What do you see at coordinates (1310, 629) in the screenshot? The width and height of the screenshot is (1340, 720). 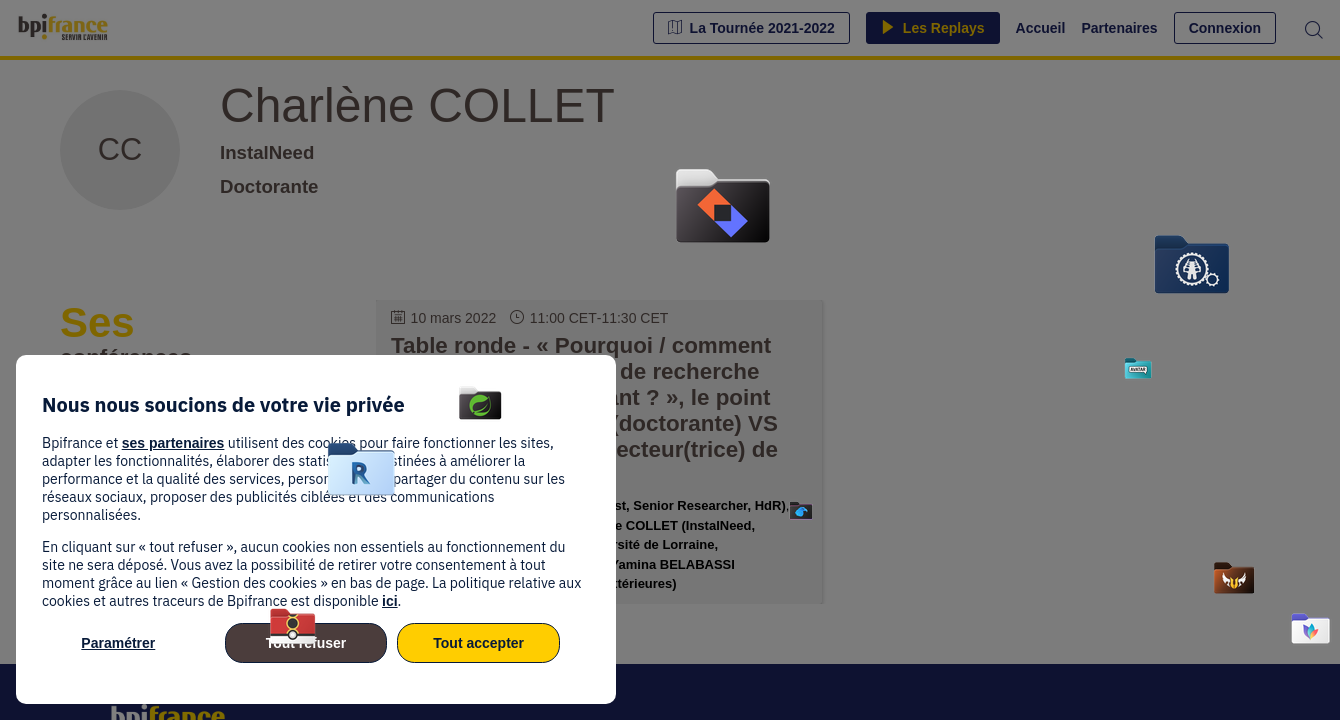 I see `open mindnode documents folder` at bounding box center [1310, 629].